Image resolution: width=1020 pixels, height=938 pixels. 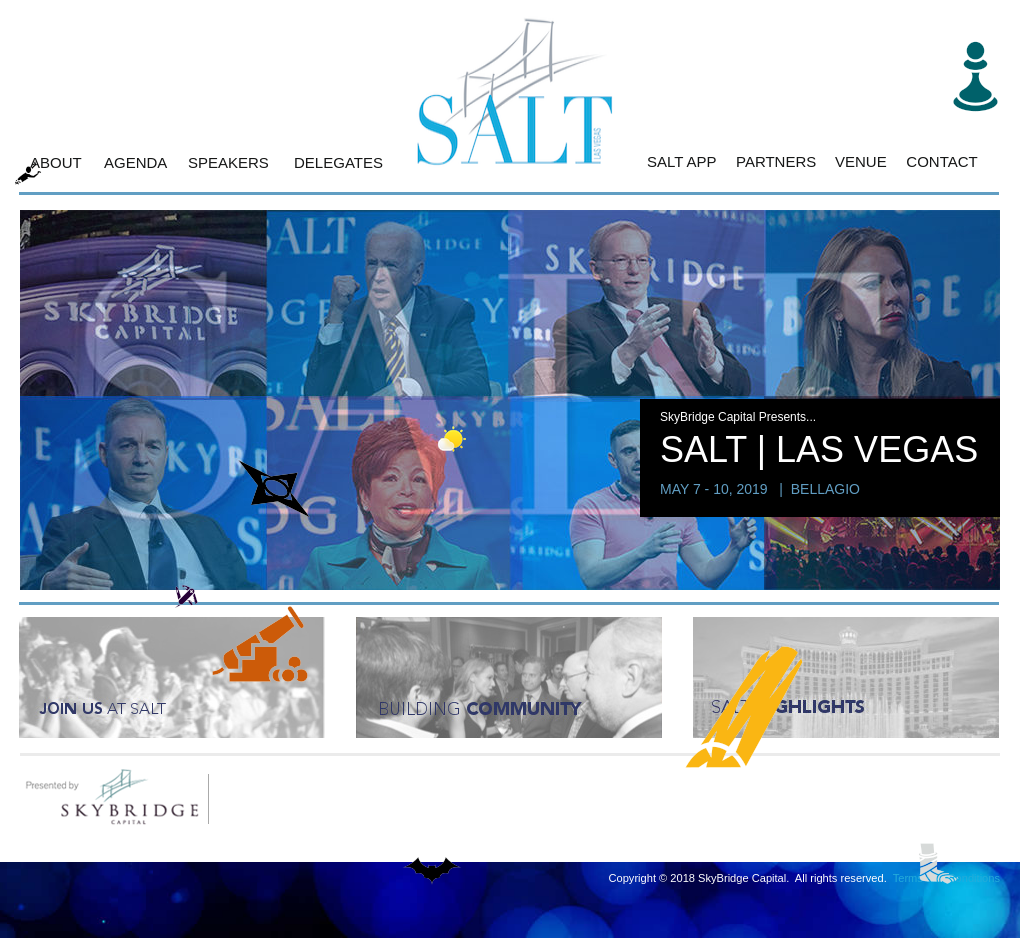 I want to click on indicates a crawling or stealth movement mode, so click(x=28, y=173).